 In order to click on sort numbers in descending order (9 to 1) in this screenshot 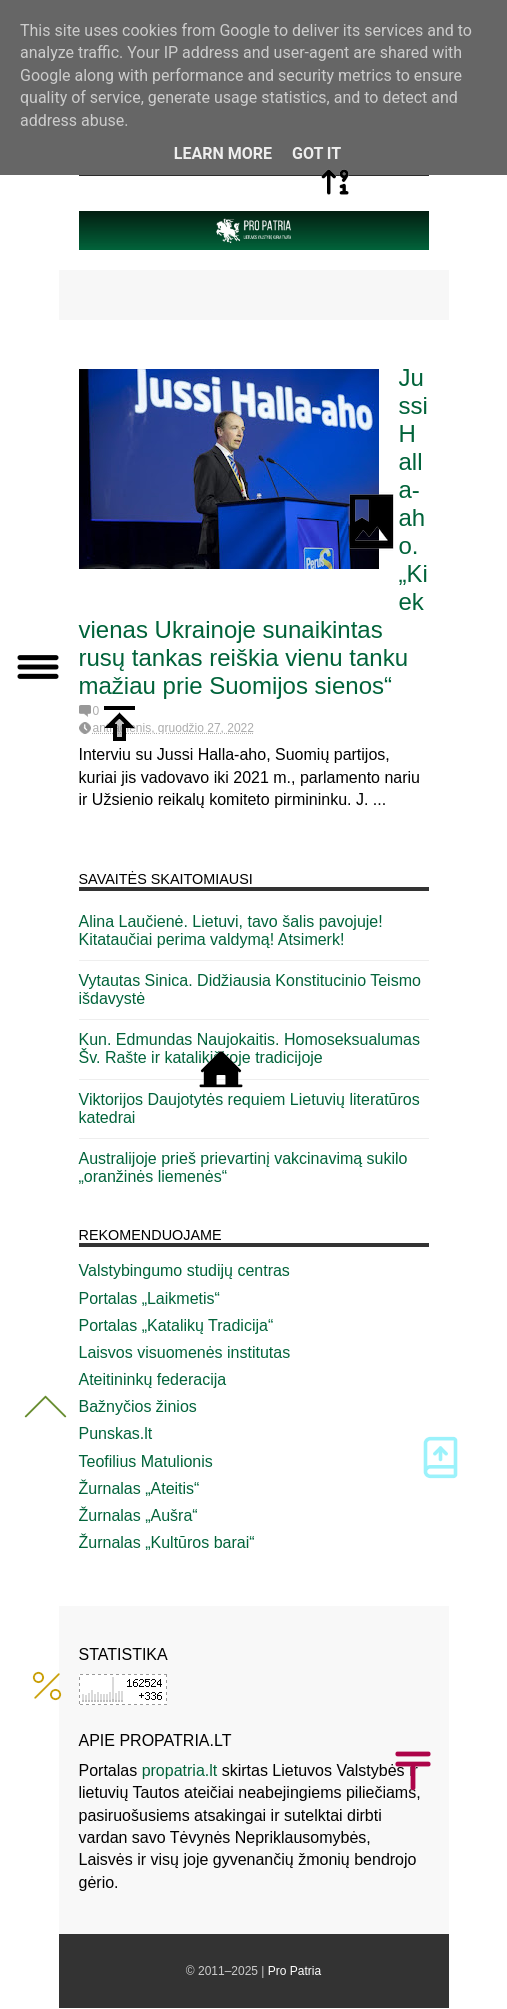, I will do `click(336, 182)`.